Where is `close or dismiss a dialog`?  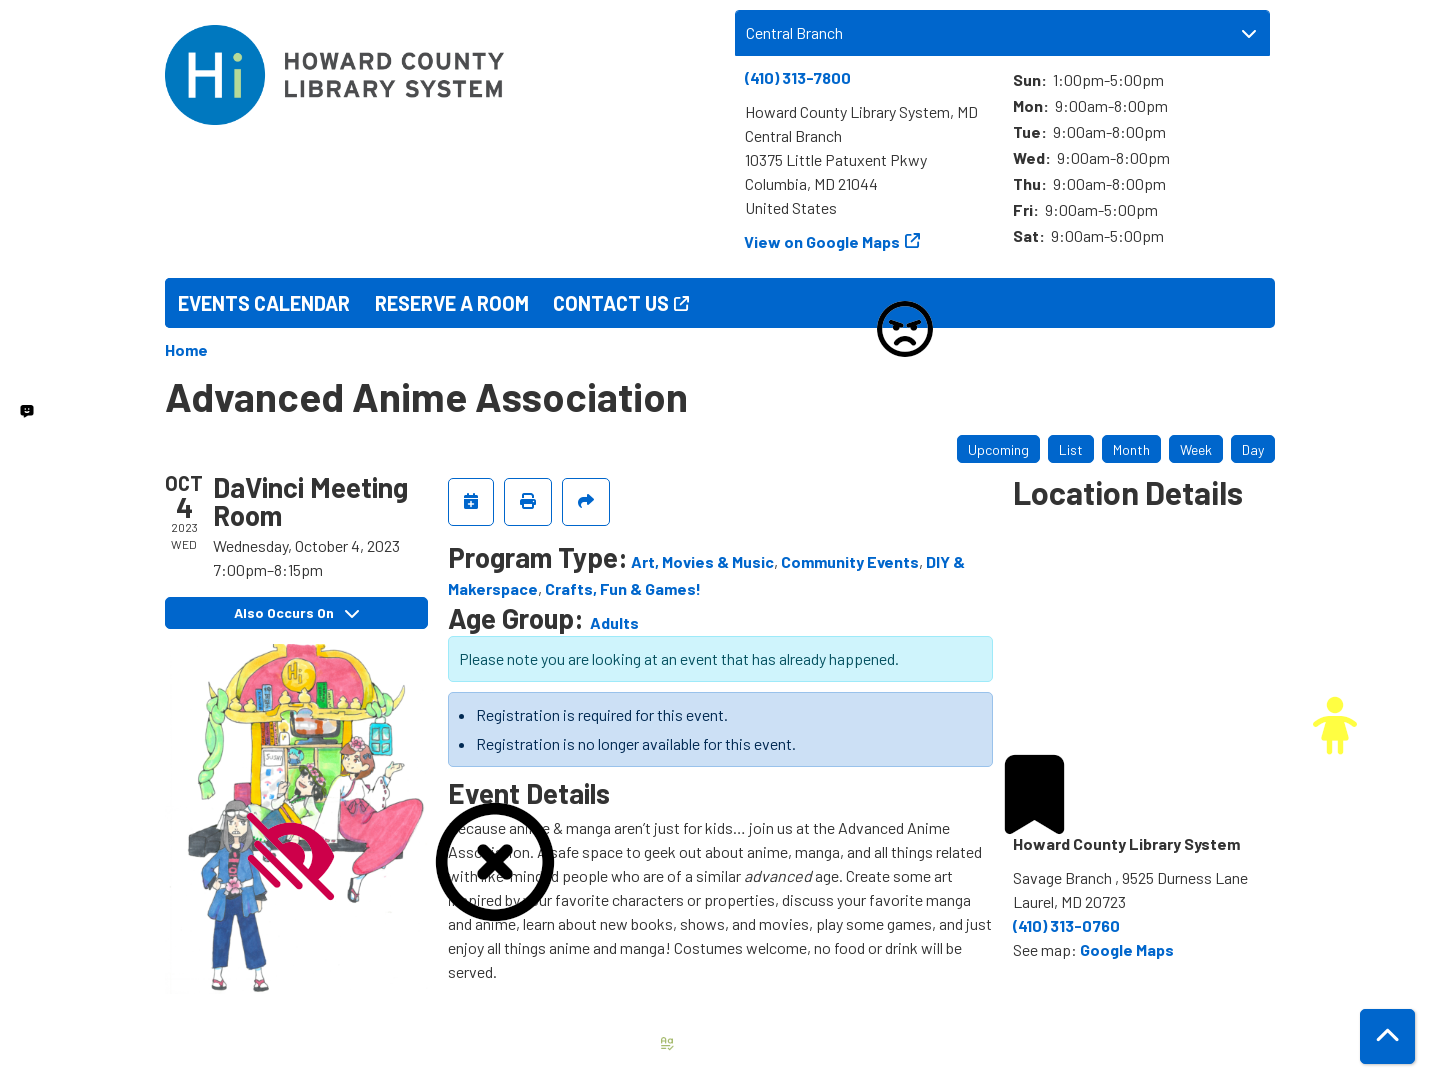 close or dismiss a dialog is located at coordinates (495, 862).